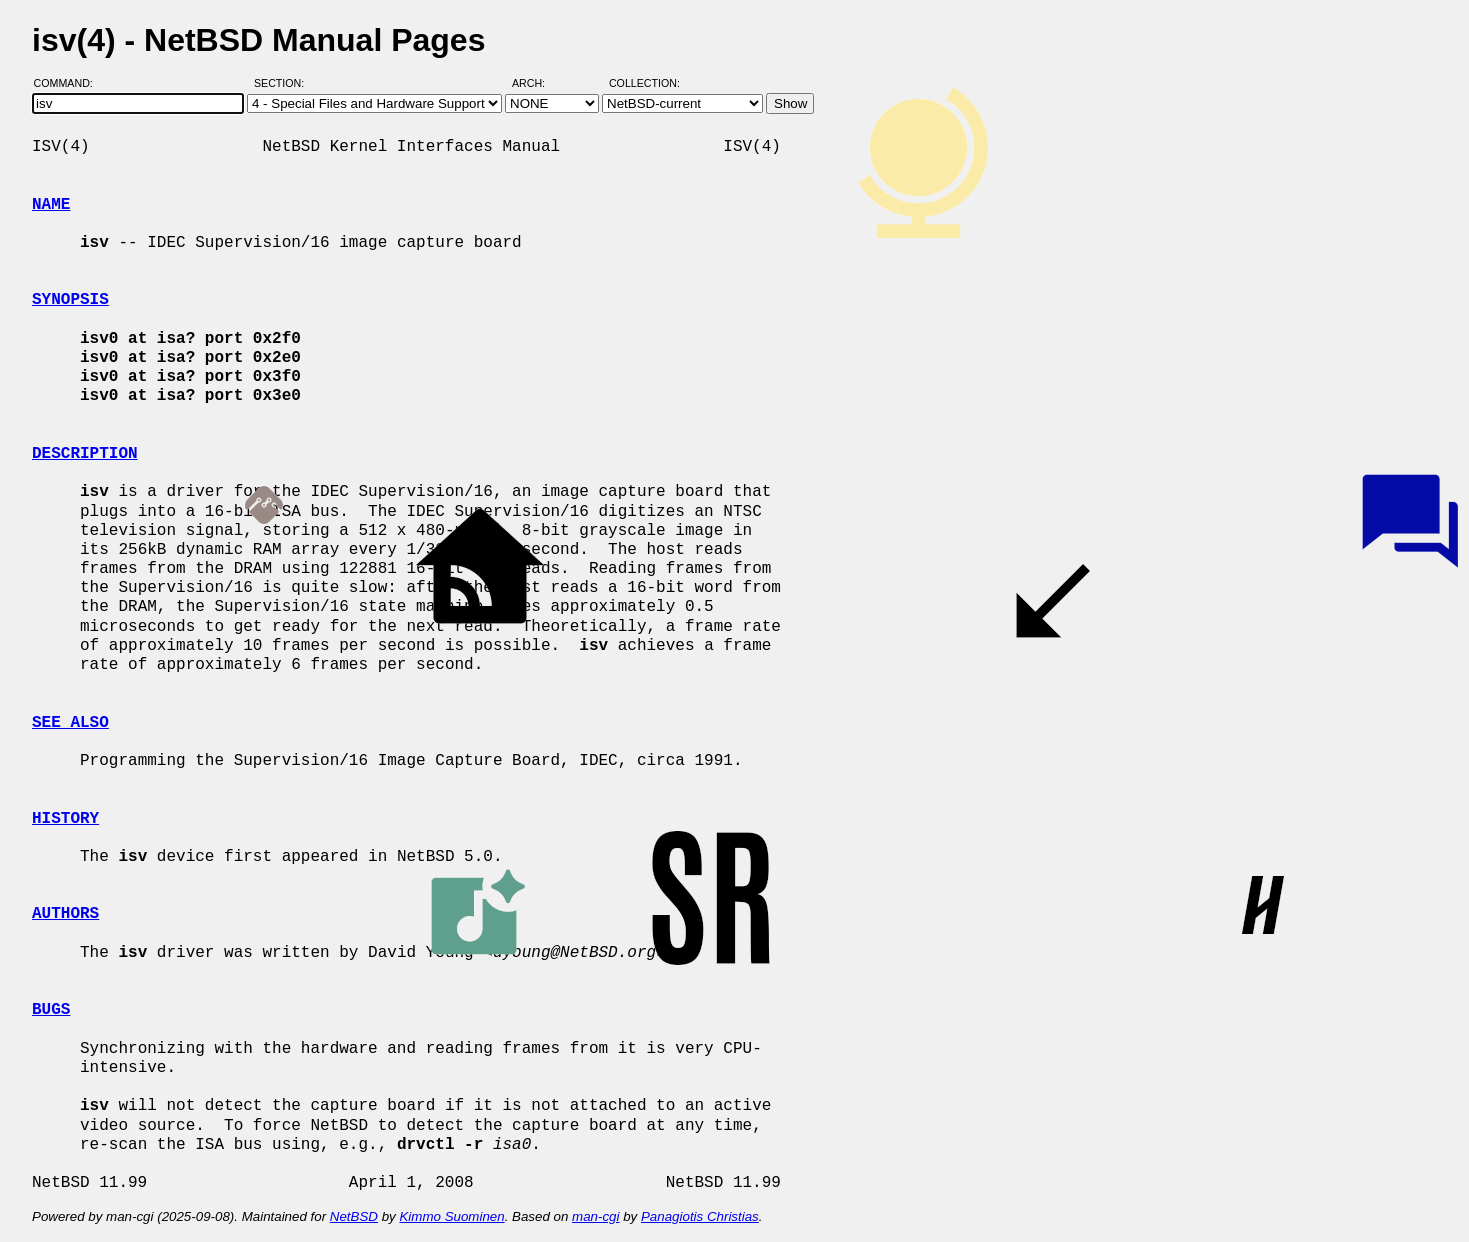 Image resolution: width=1469 pixels, height=1242 pixels. What do you see at coordinates (1051, 602) in the screenshot?
I see `navigate back and down` at bounding box center [1051, 602].